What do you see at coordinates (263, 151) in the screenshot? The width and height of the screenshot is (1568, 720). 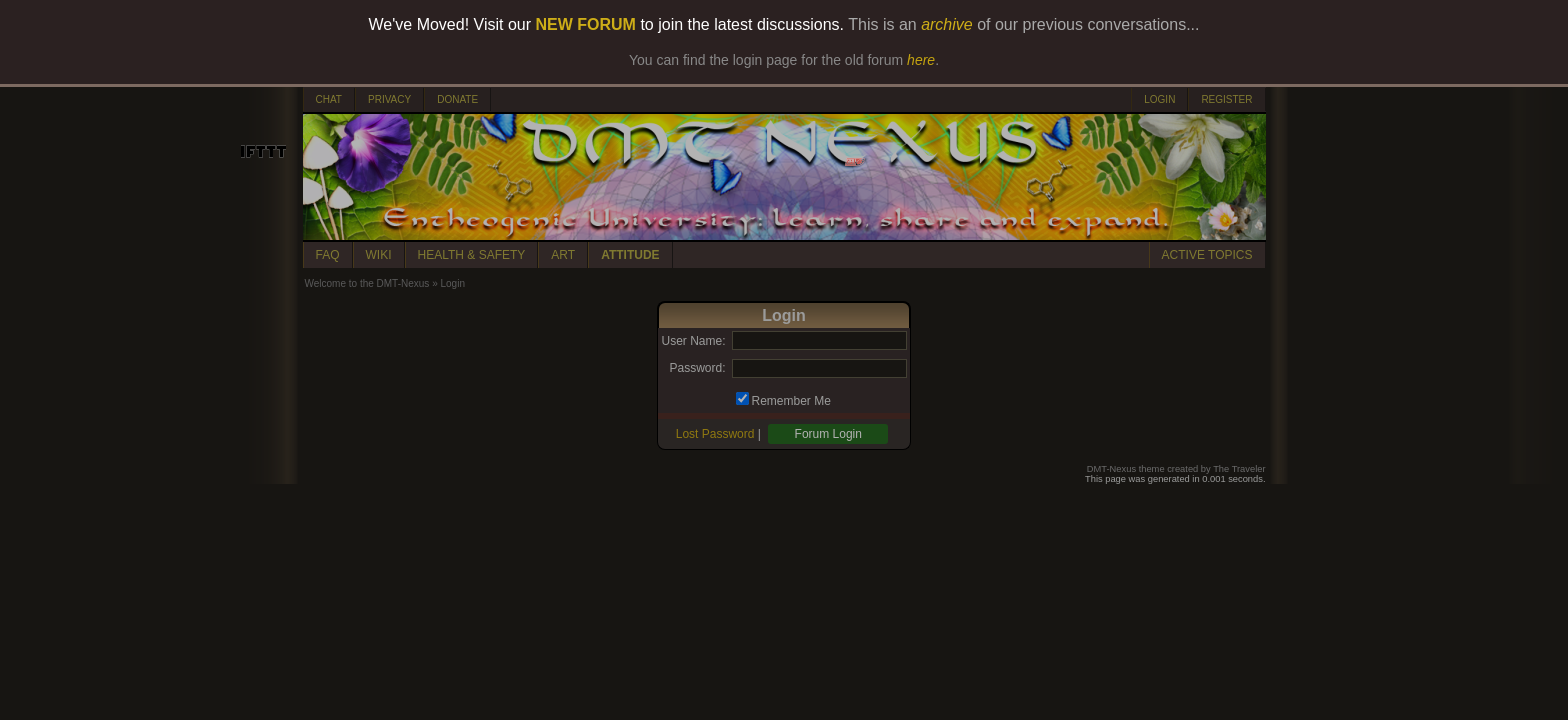 I see `open IFTTT automation app` at bounding box center [263, 151].